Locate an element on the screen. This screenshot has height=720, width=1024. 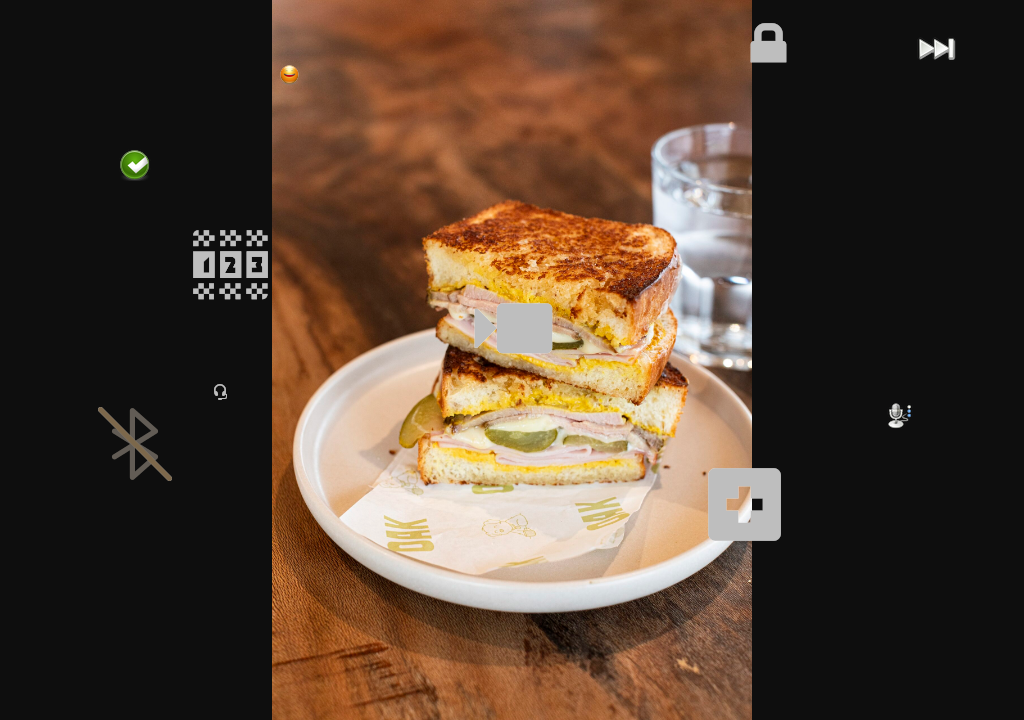
access audio or voice chat settings is located at coordinates (220, 392).